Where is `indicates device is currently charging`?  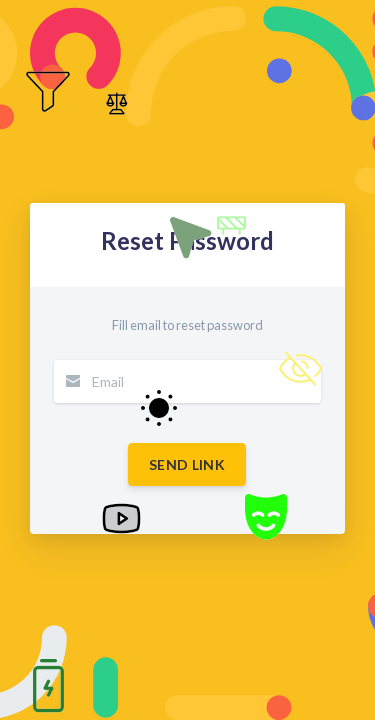 indicates device is currently charging is located at coordinates (48, 686).